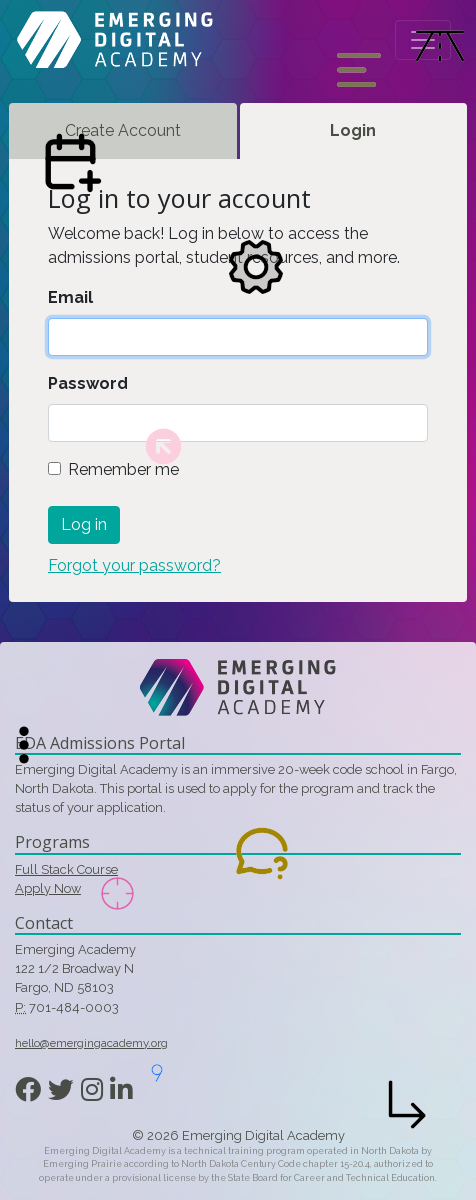 This screenshot has height=1200, width=476. I want to click on move item down and to the right, so click(403, 1104).